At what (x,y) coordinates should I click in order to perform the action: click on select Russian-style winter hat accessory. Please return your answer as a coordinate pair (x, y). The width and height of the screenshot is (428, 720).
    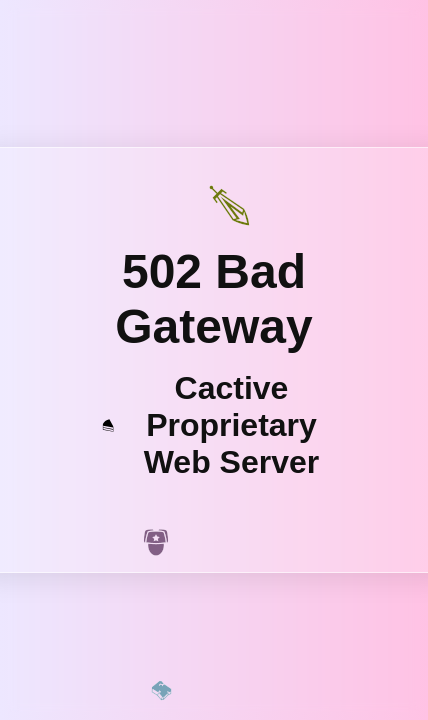
    Looking at the image, I should click on (156, 542).